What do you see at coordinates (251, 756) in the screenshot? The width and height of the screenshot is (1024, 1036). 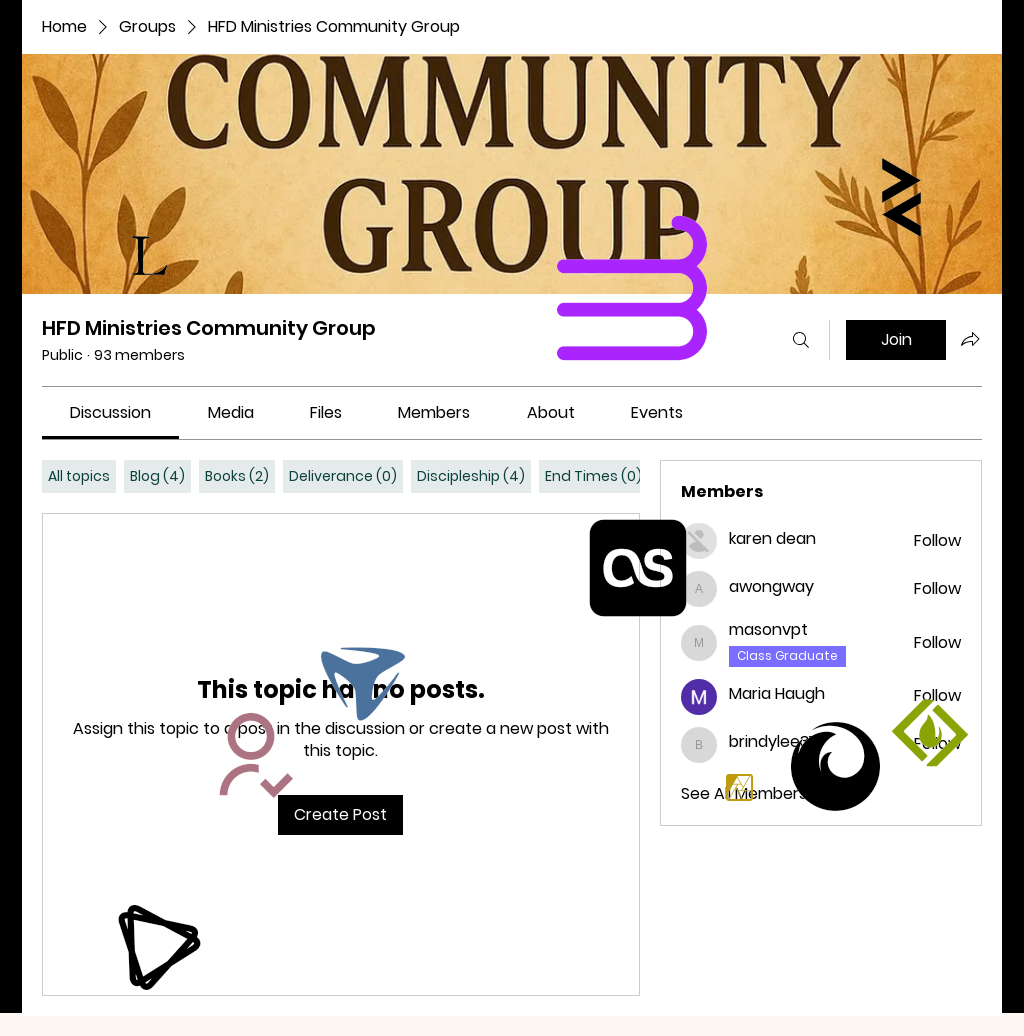 I see `follow a user or add to your network` at bounding box center [251, 756].